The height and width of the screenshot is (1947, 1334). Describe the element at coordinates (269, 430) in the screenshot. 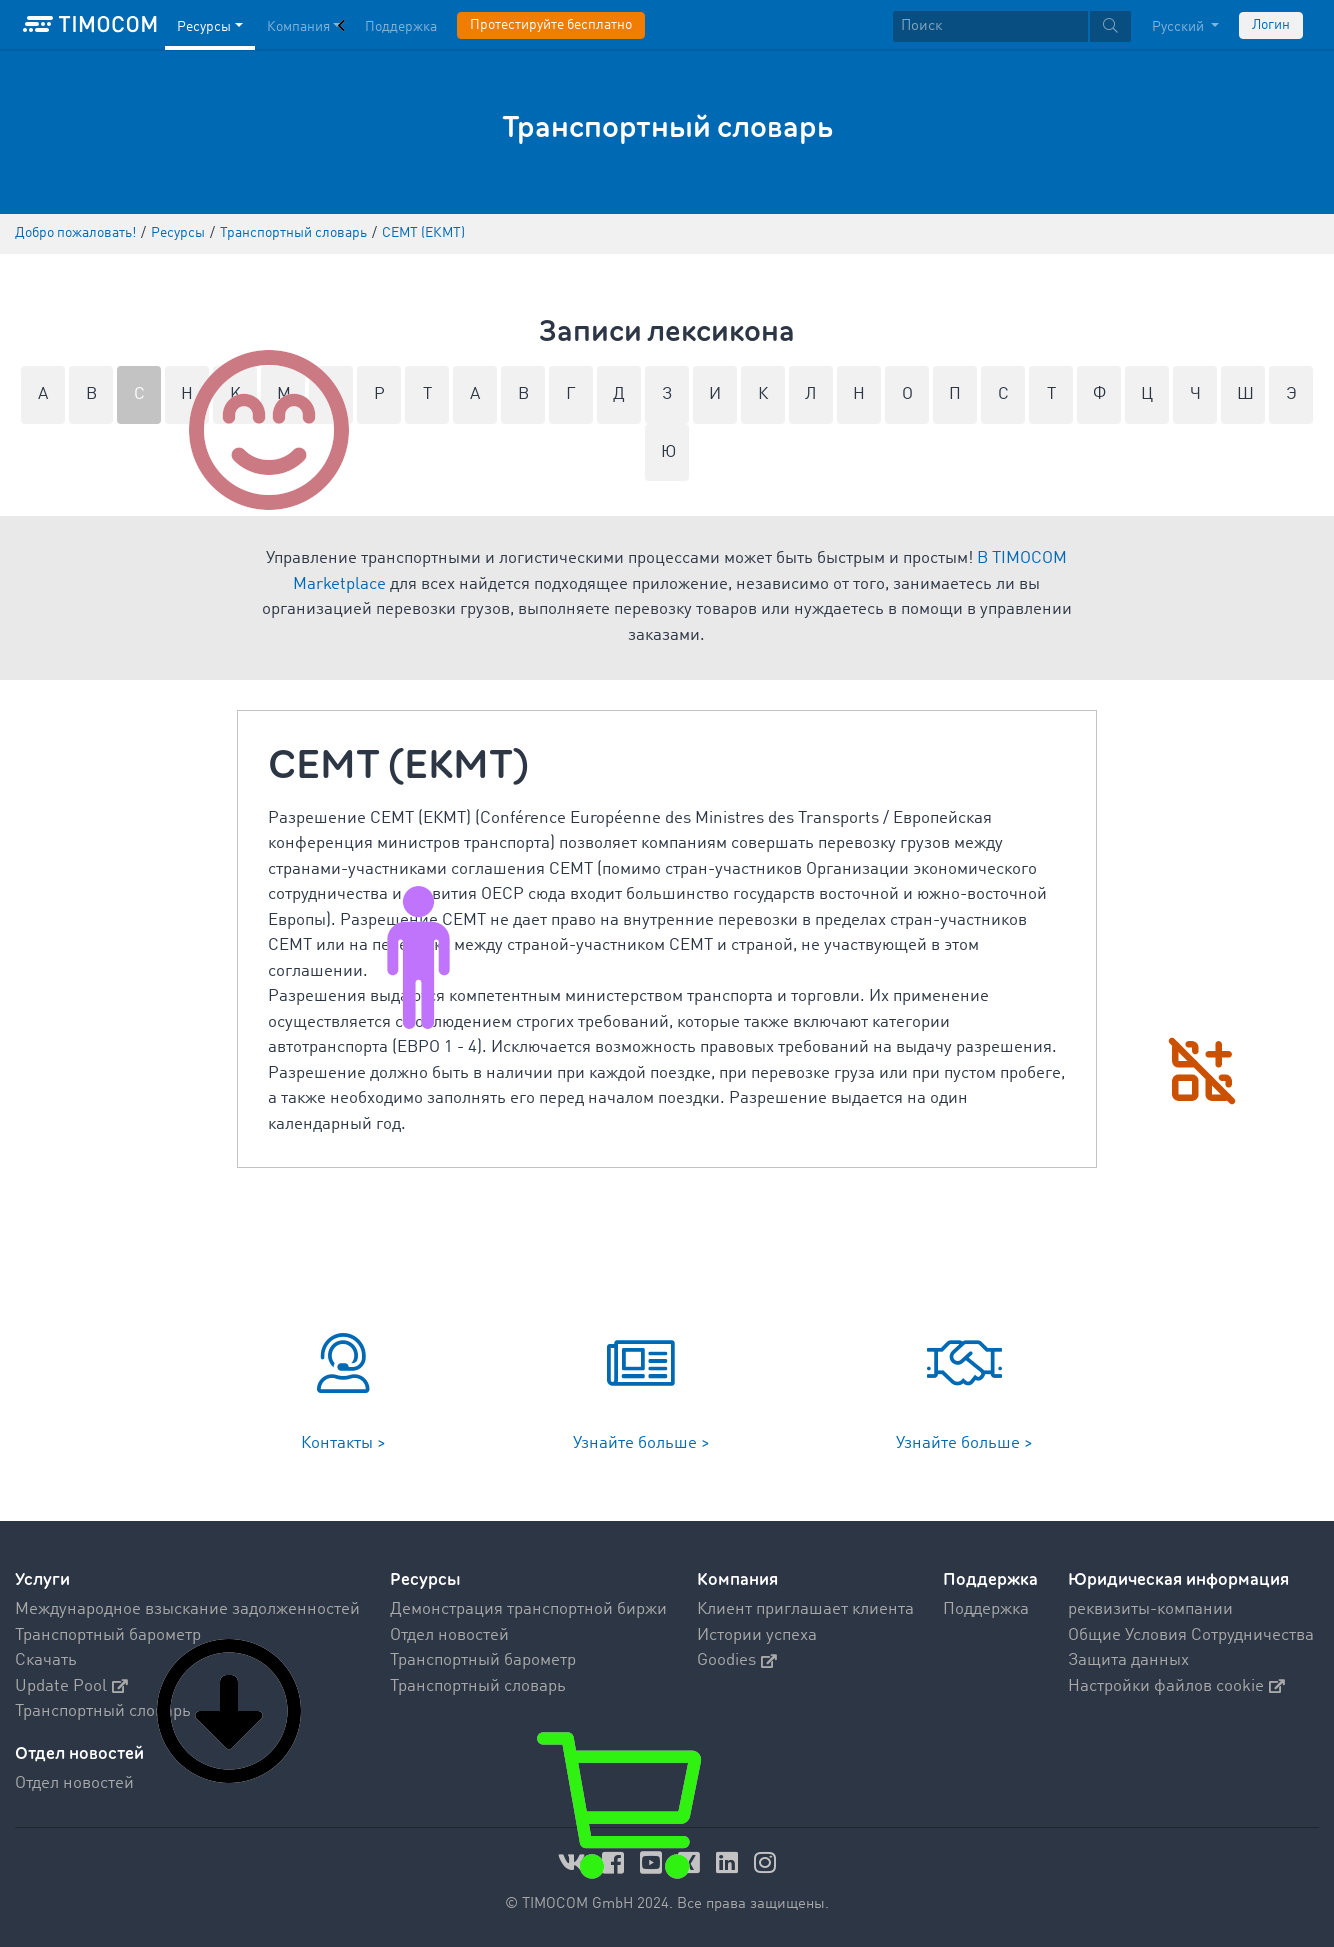

I see `add a positive reaction or emoji` at that location.